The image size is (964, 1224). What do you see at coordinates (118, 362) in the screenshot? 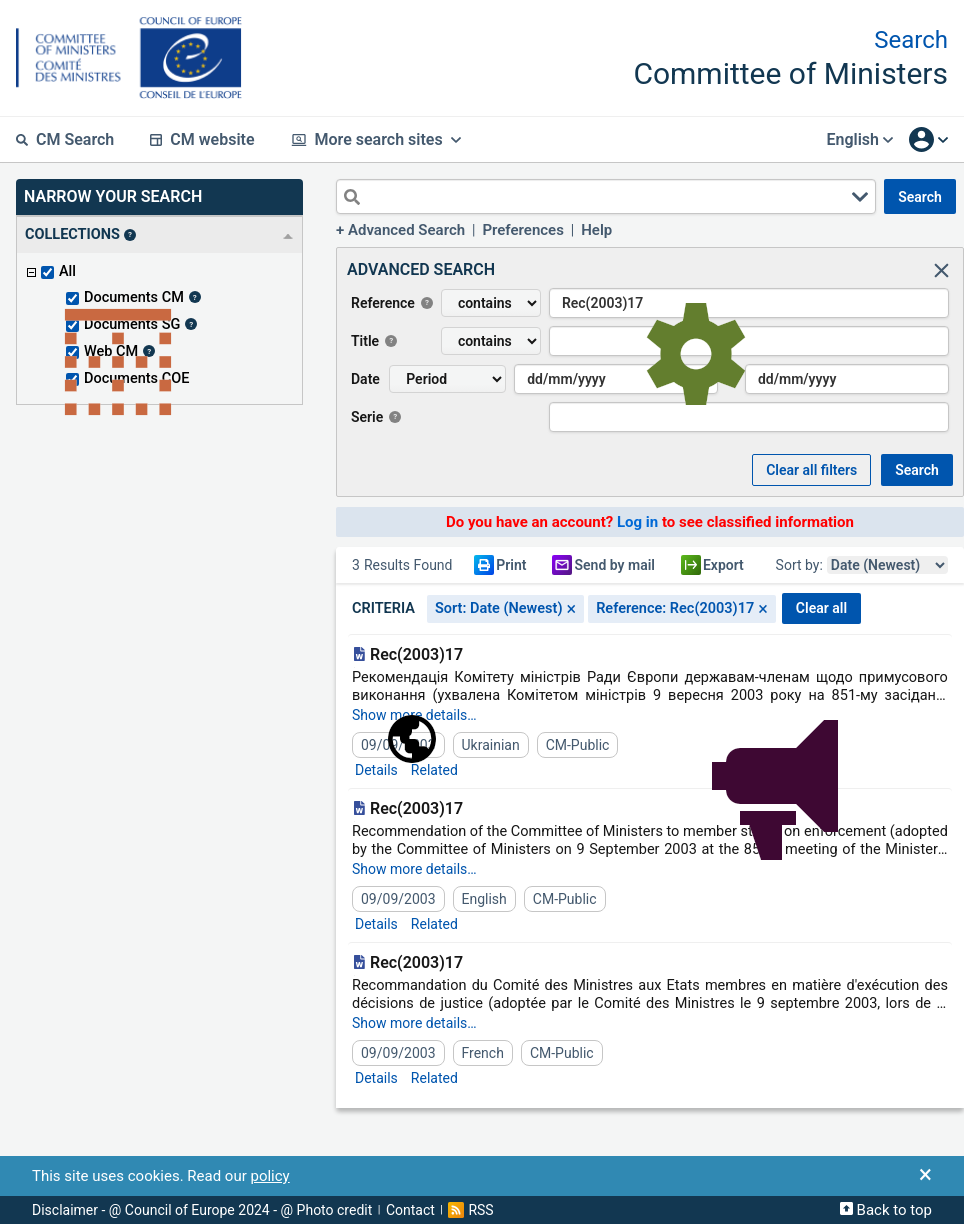
I see `apply border to top edge of selection` at bounding box center [118, 362].